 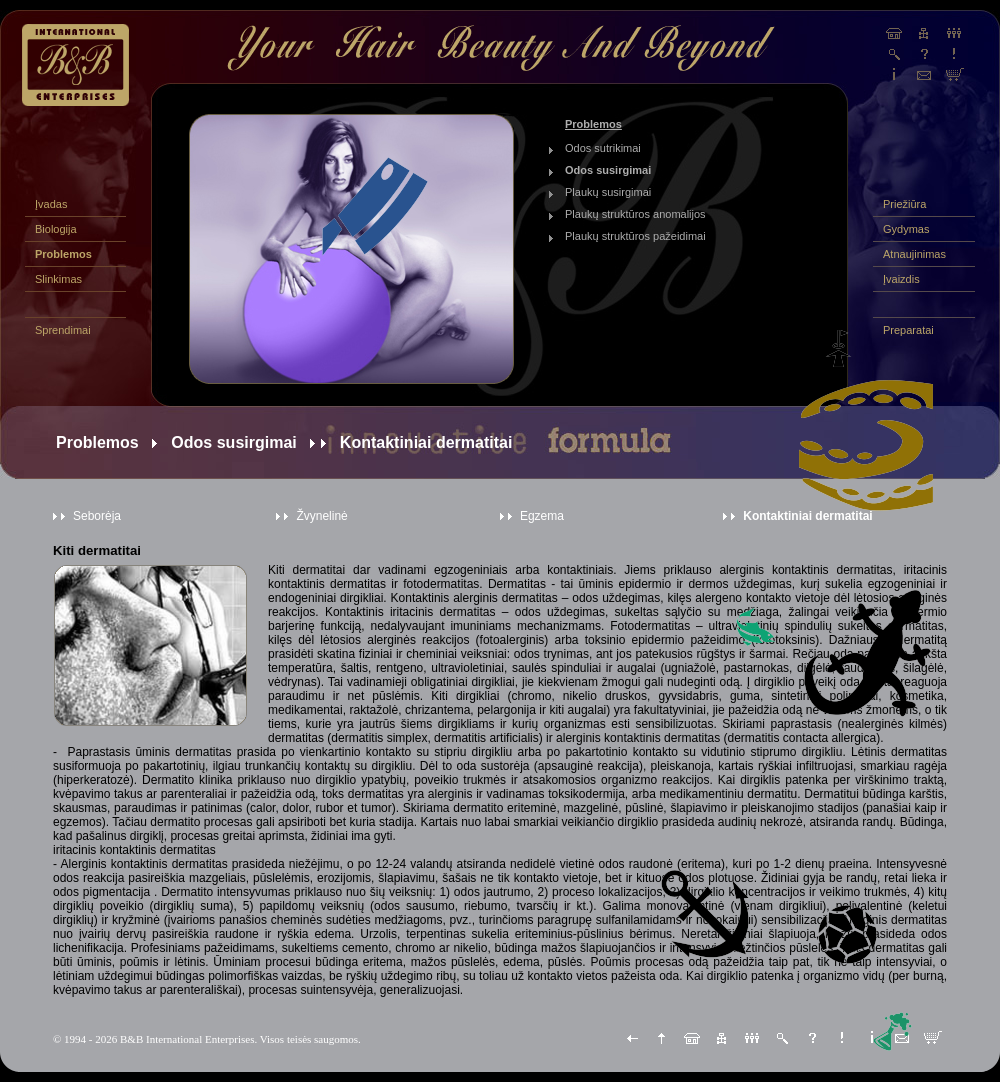 What do you see at coordinates (375, 209) in the screenshot?
I see `select the meat cleaver weapon or tool` at bounding box center [375, 209].